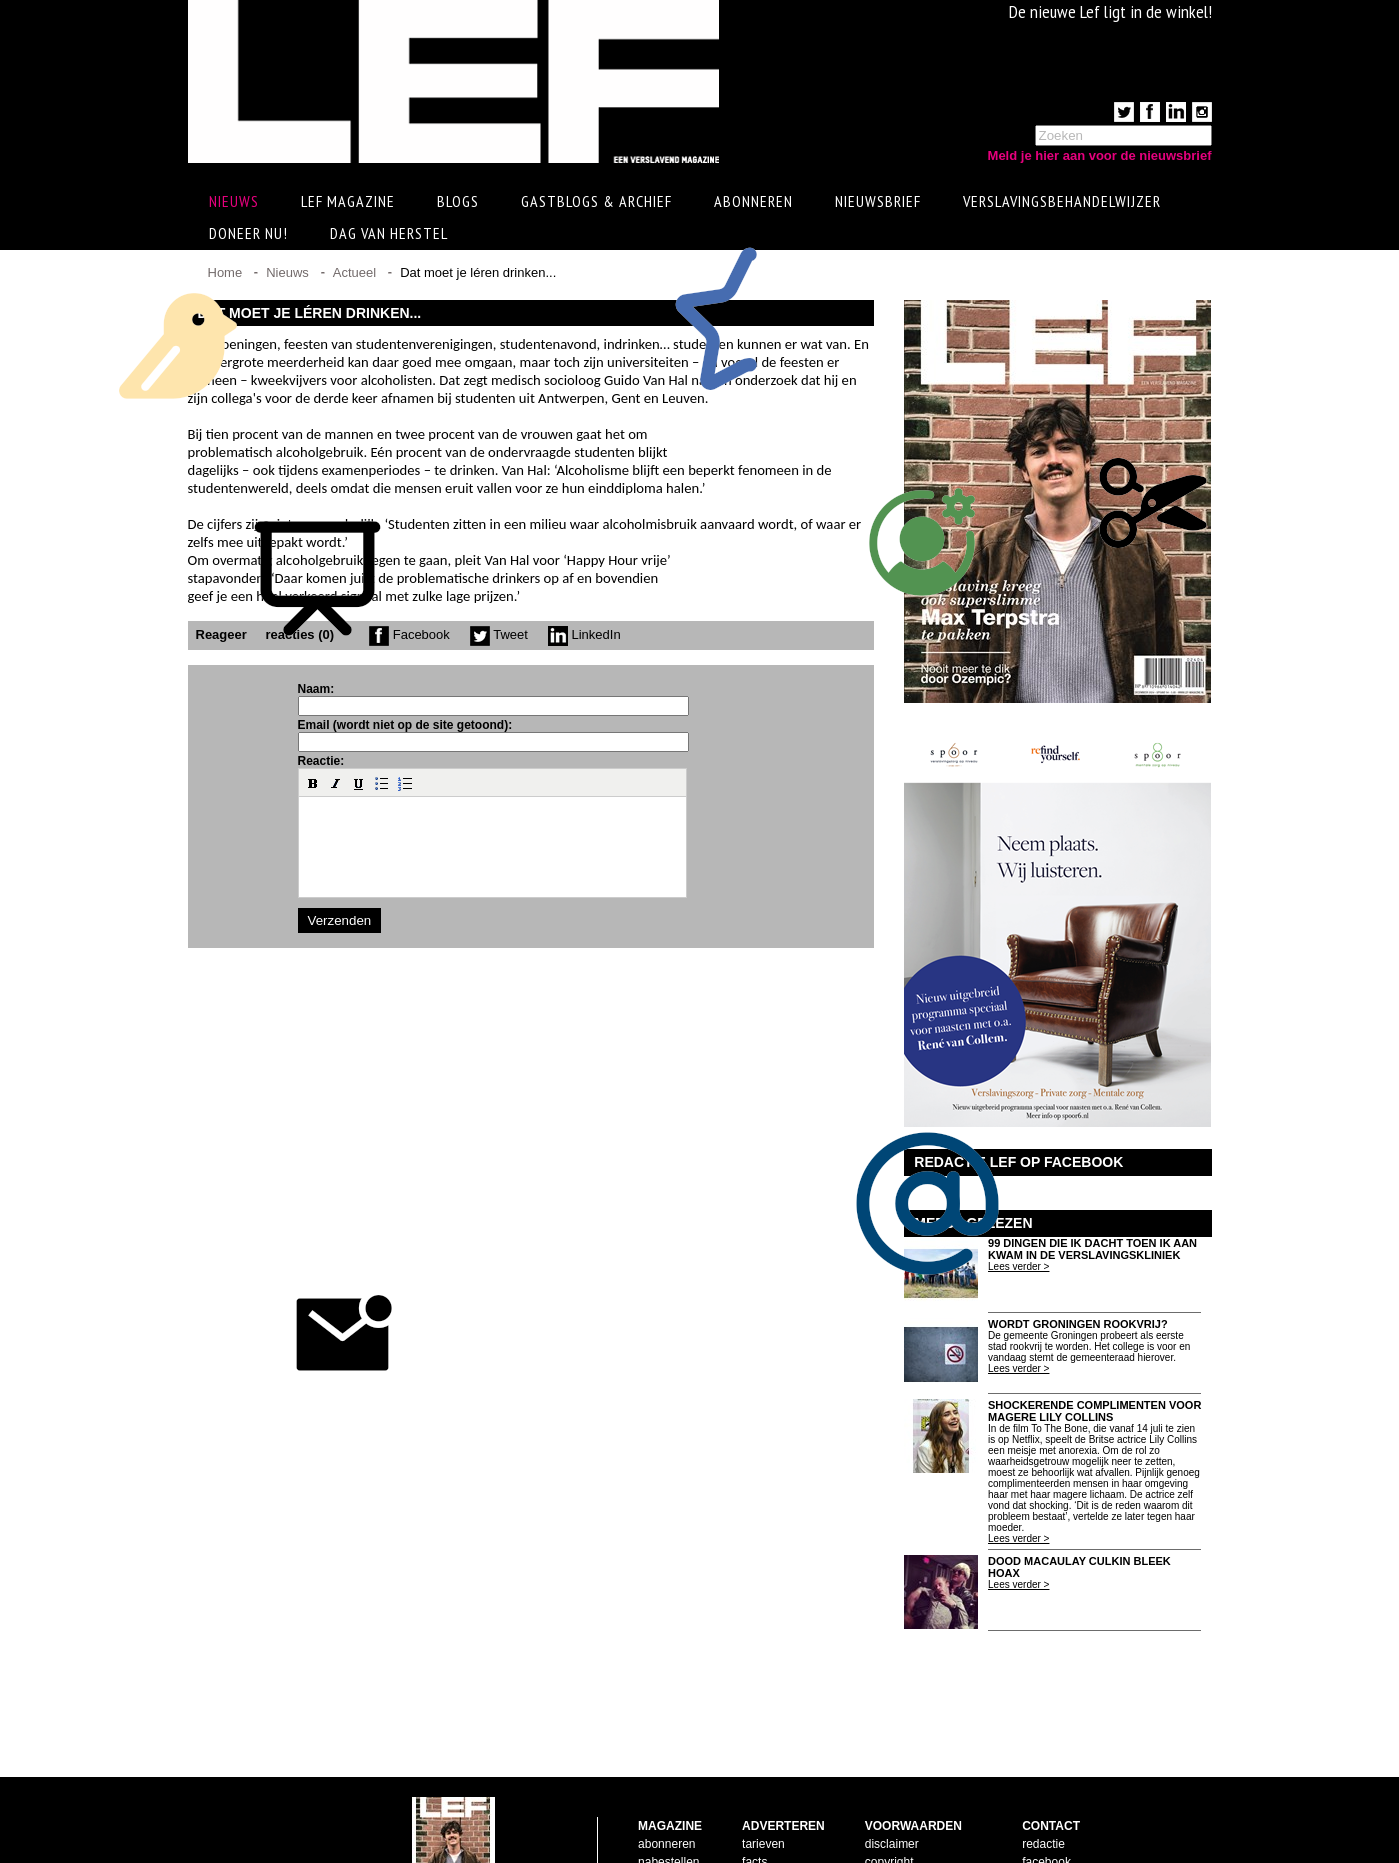  What do you see at coordinates (922, 543) in the screenshot?
I see `access user profile settings` at bounding box center [922, 543].